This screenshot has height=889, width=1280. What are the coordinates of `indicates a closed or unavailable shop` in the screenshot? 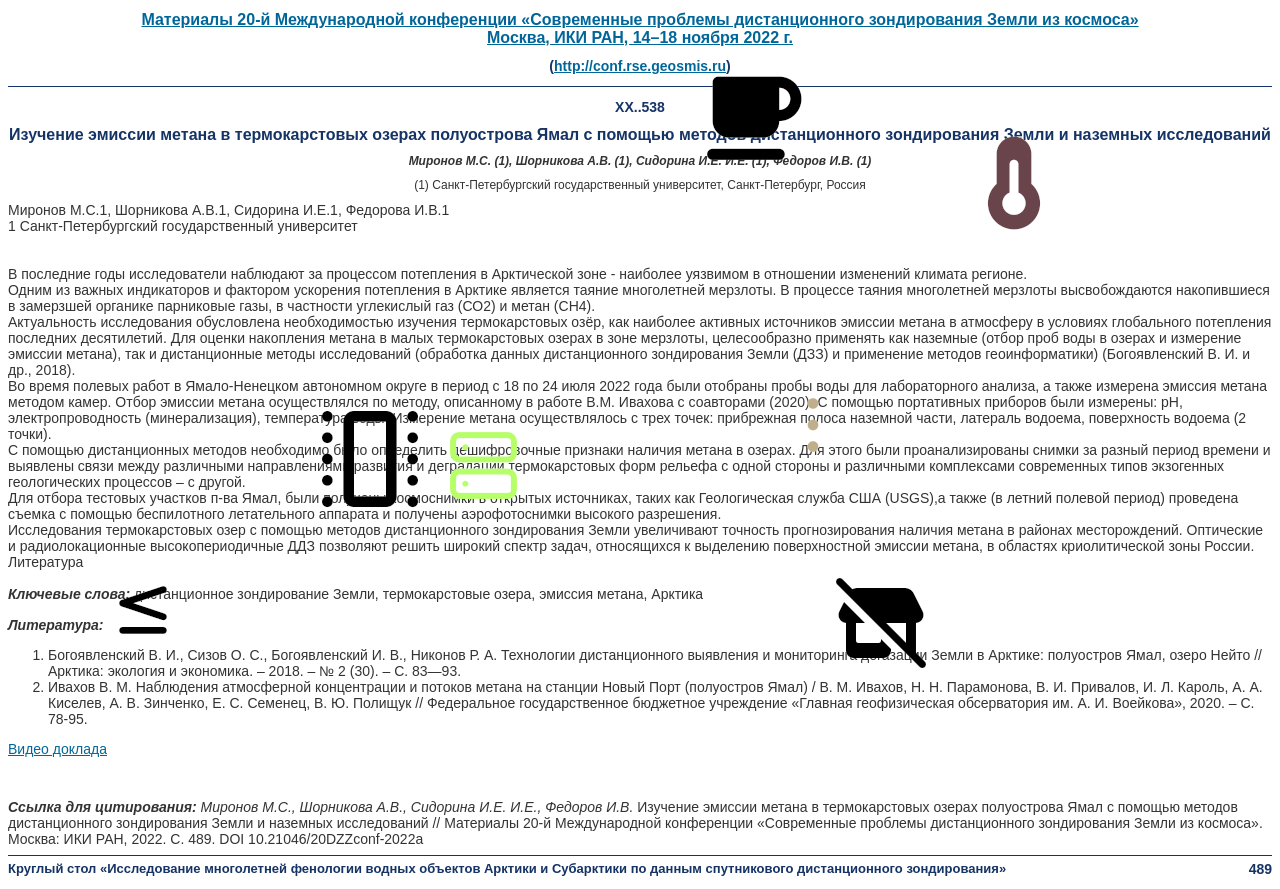 It's located at (881, 623).